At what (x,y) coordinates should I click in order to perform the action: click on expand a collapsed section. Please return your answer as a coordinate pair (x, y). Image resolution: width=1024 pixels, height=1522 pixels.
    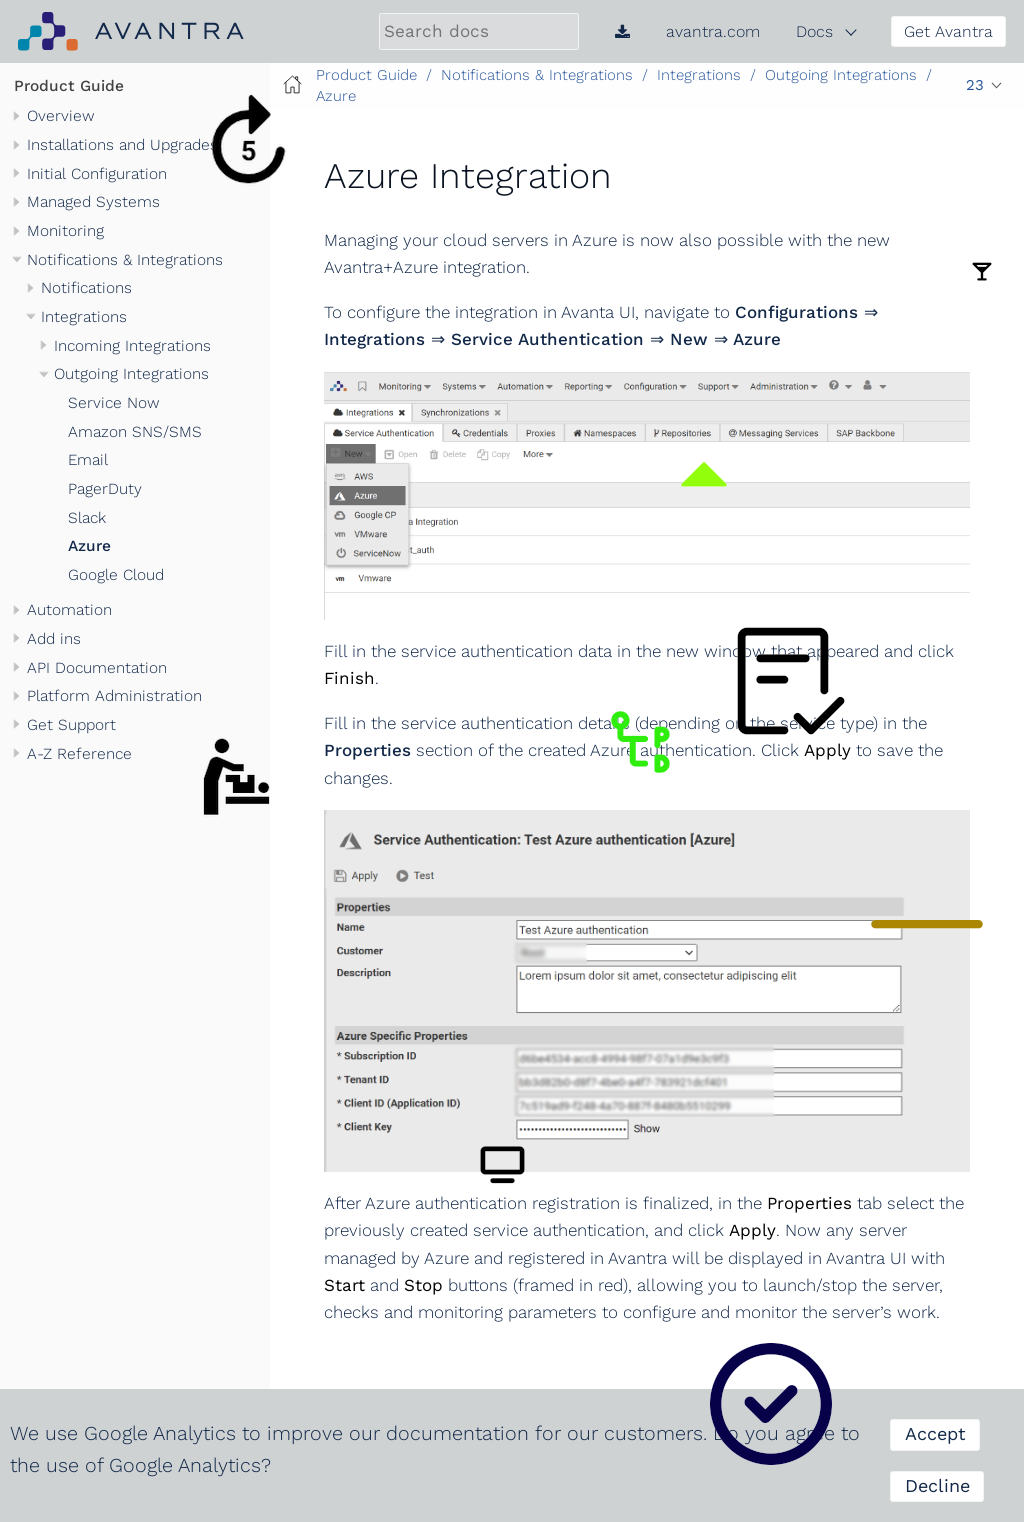
    Looking at the image, I should click on (704, 474).